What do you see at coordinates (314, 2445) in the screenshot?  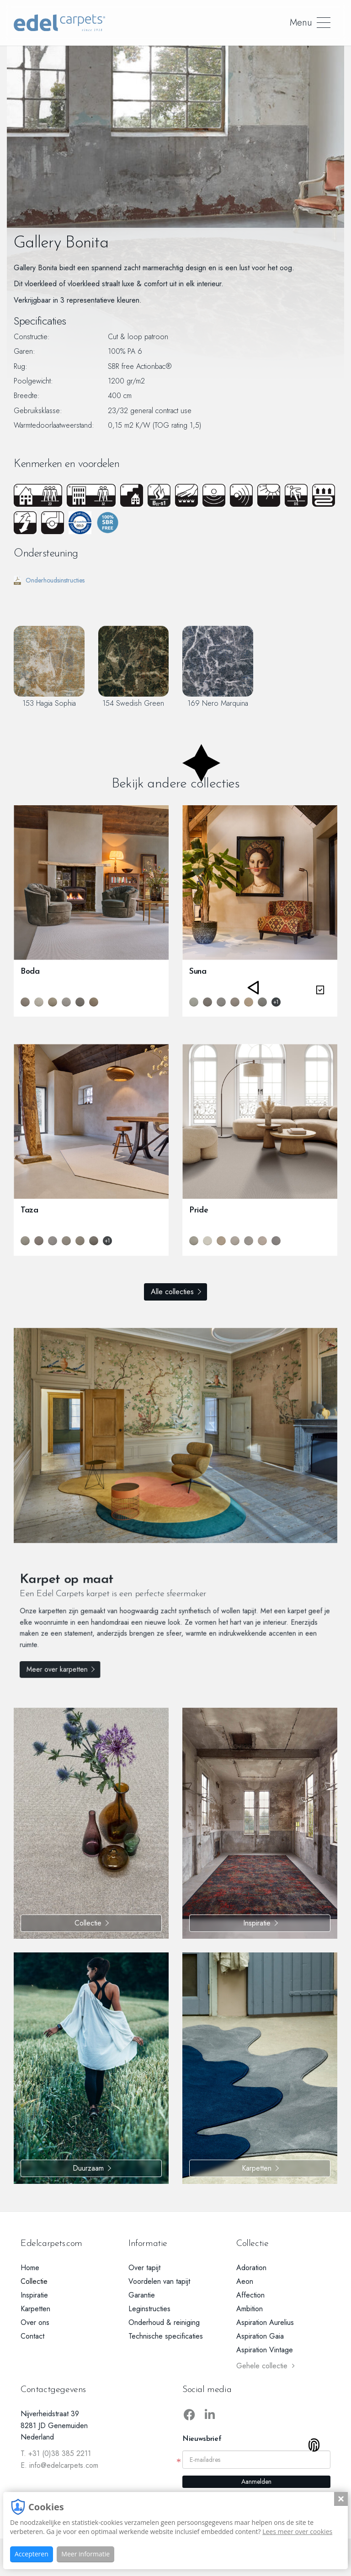 I see `enable fingerprint authentication` at bounding box center [314, 2445].